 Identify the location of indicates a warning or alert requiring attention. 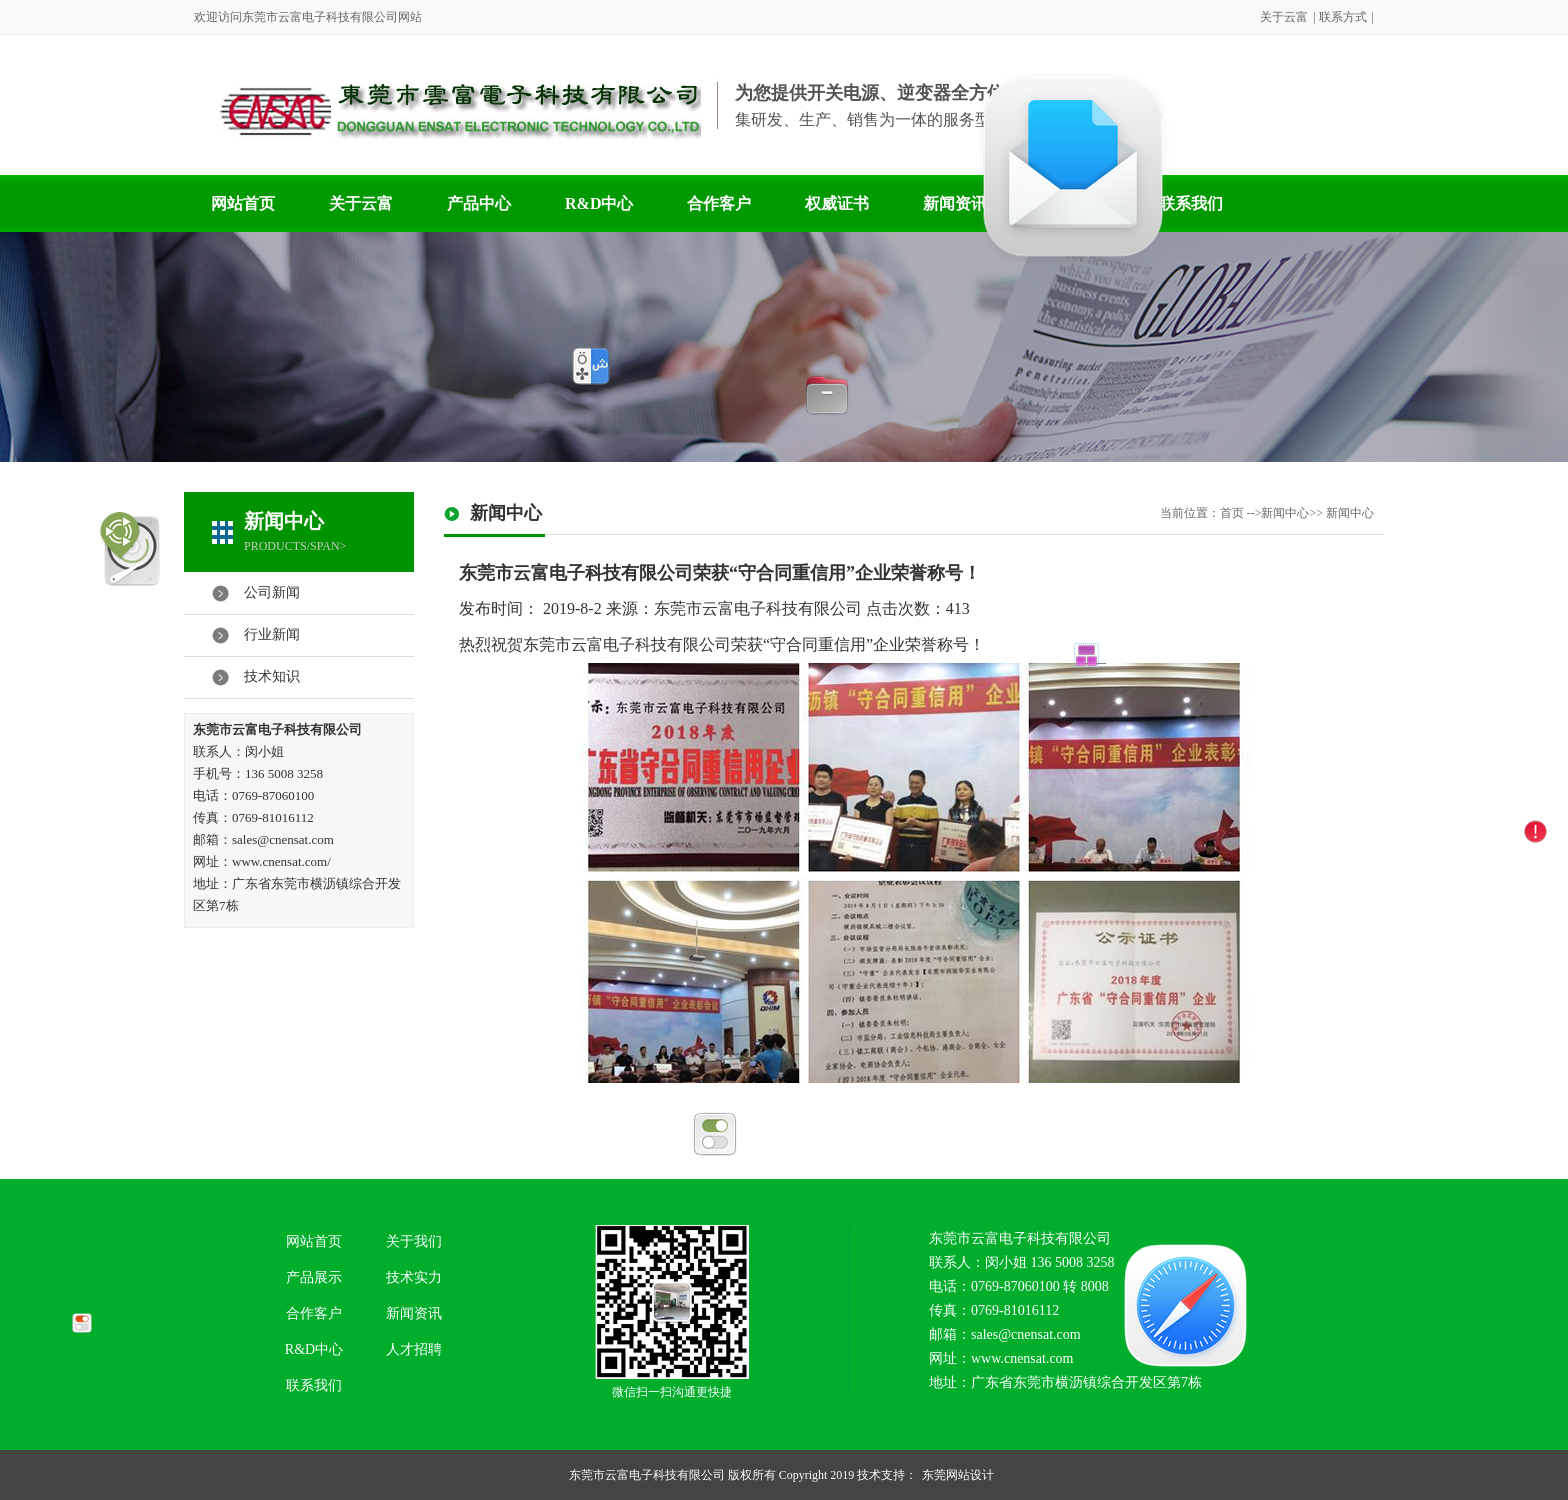
(1535, 831).